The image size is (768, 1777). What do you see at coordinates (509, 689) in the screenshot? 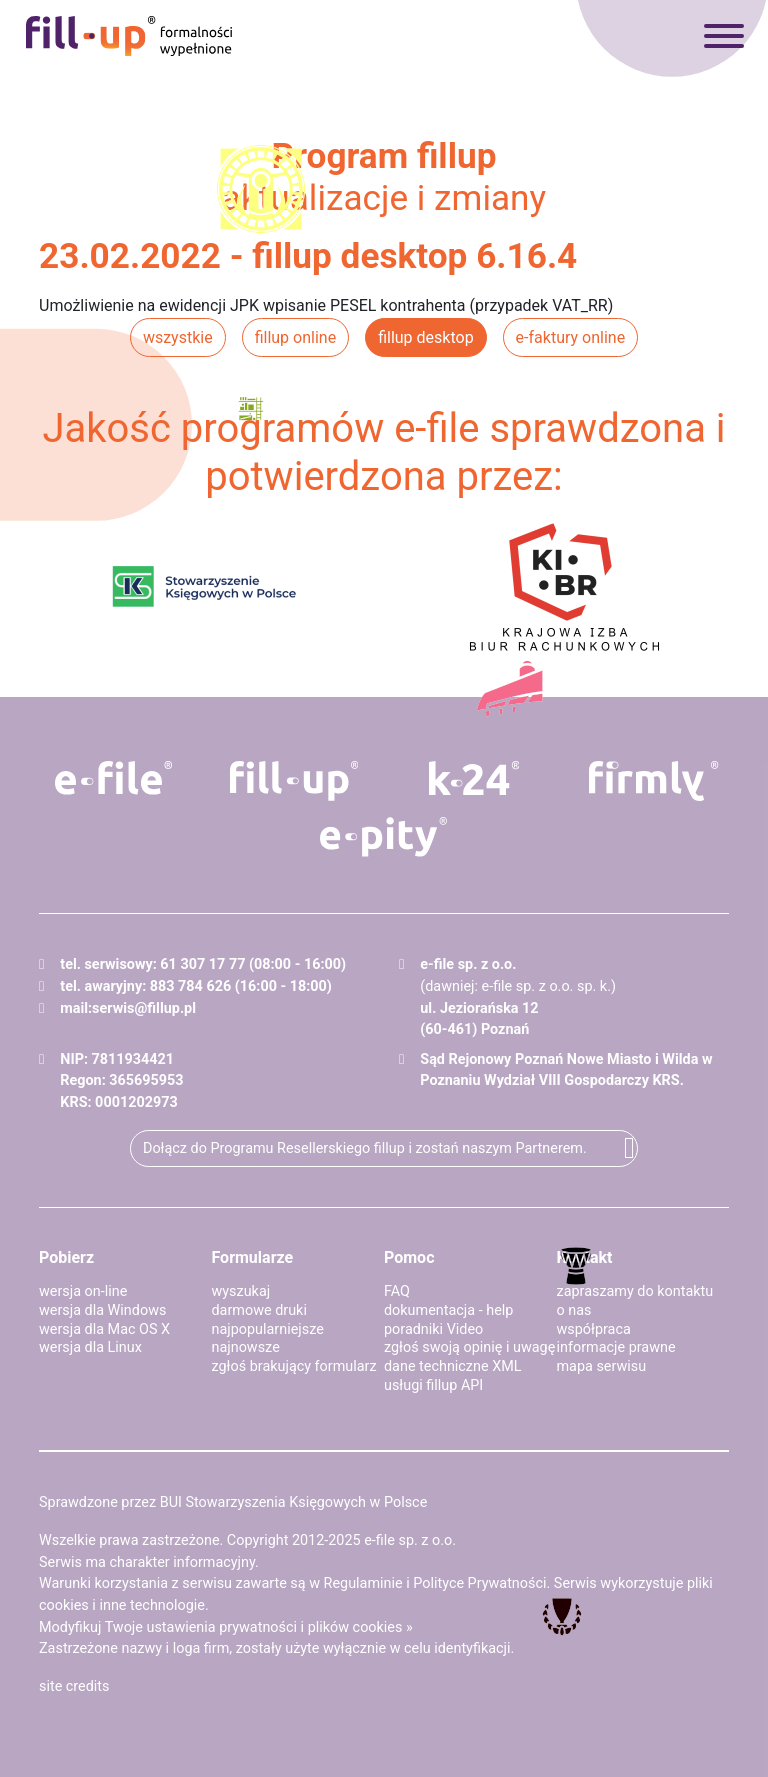
I see `access flight or travel features` at bounding box center [509, 689].